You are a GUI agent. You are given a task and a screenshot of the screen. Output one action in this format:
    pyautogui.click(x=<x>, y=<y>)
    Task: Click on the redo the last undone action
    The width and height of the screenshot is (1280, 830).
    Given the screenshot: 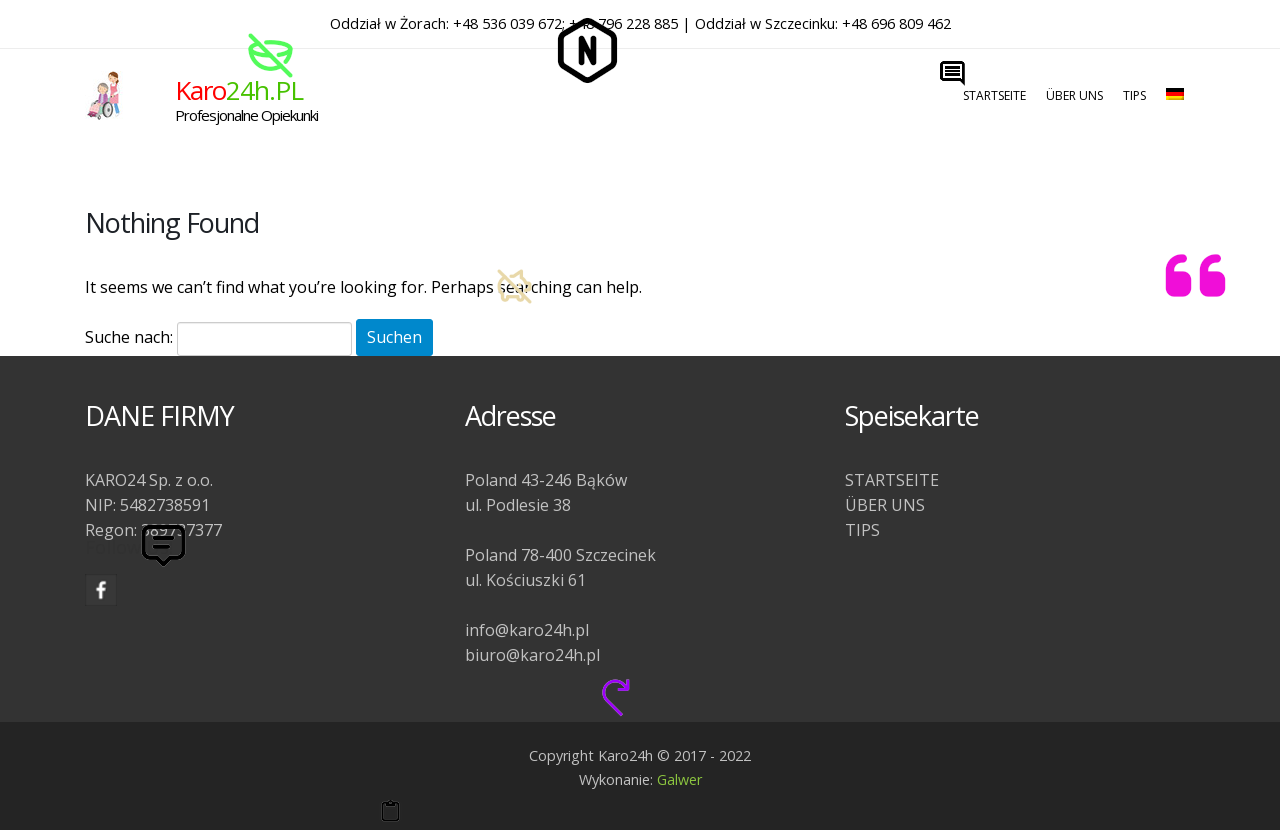 What is the action you would take?
    pyautogui.click(x=616, y=696)
    